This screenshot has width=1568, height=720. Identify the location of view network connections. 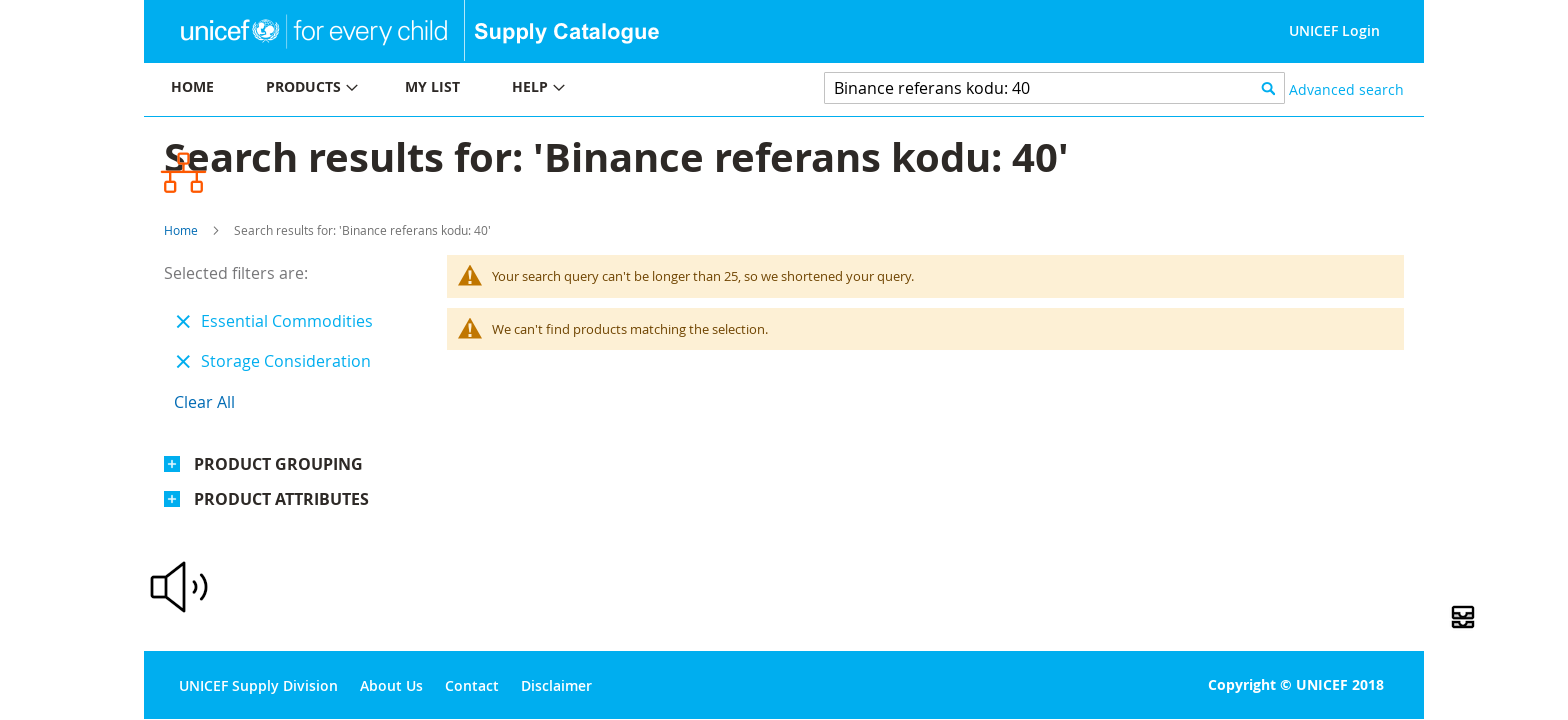
(183, 173).